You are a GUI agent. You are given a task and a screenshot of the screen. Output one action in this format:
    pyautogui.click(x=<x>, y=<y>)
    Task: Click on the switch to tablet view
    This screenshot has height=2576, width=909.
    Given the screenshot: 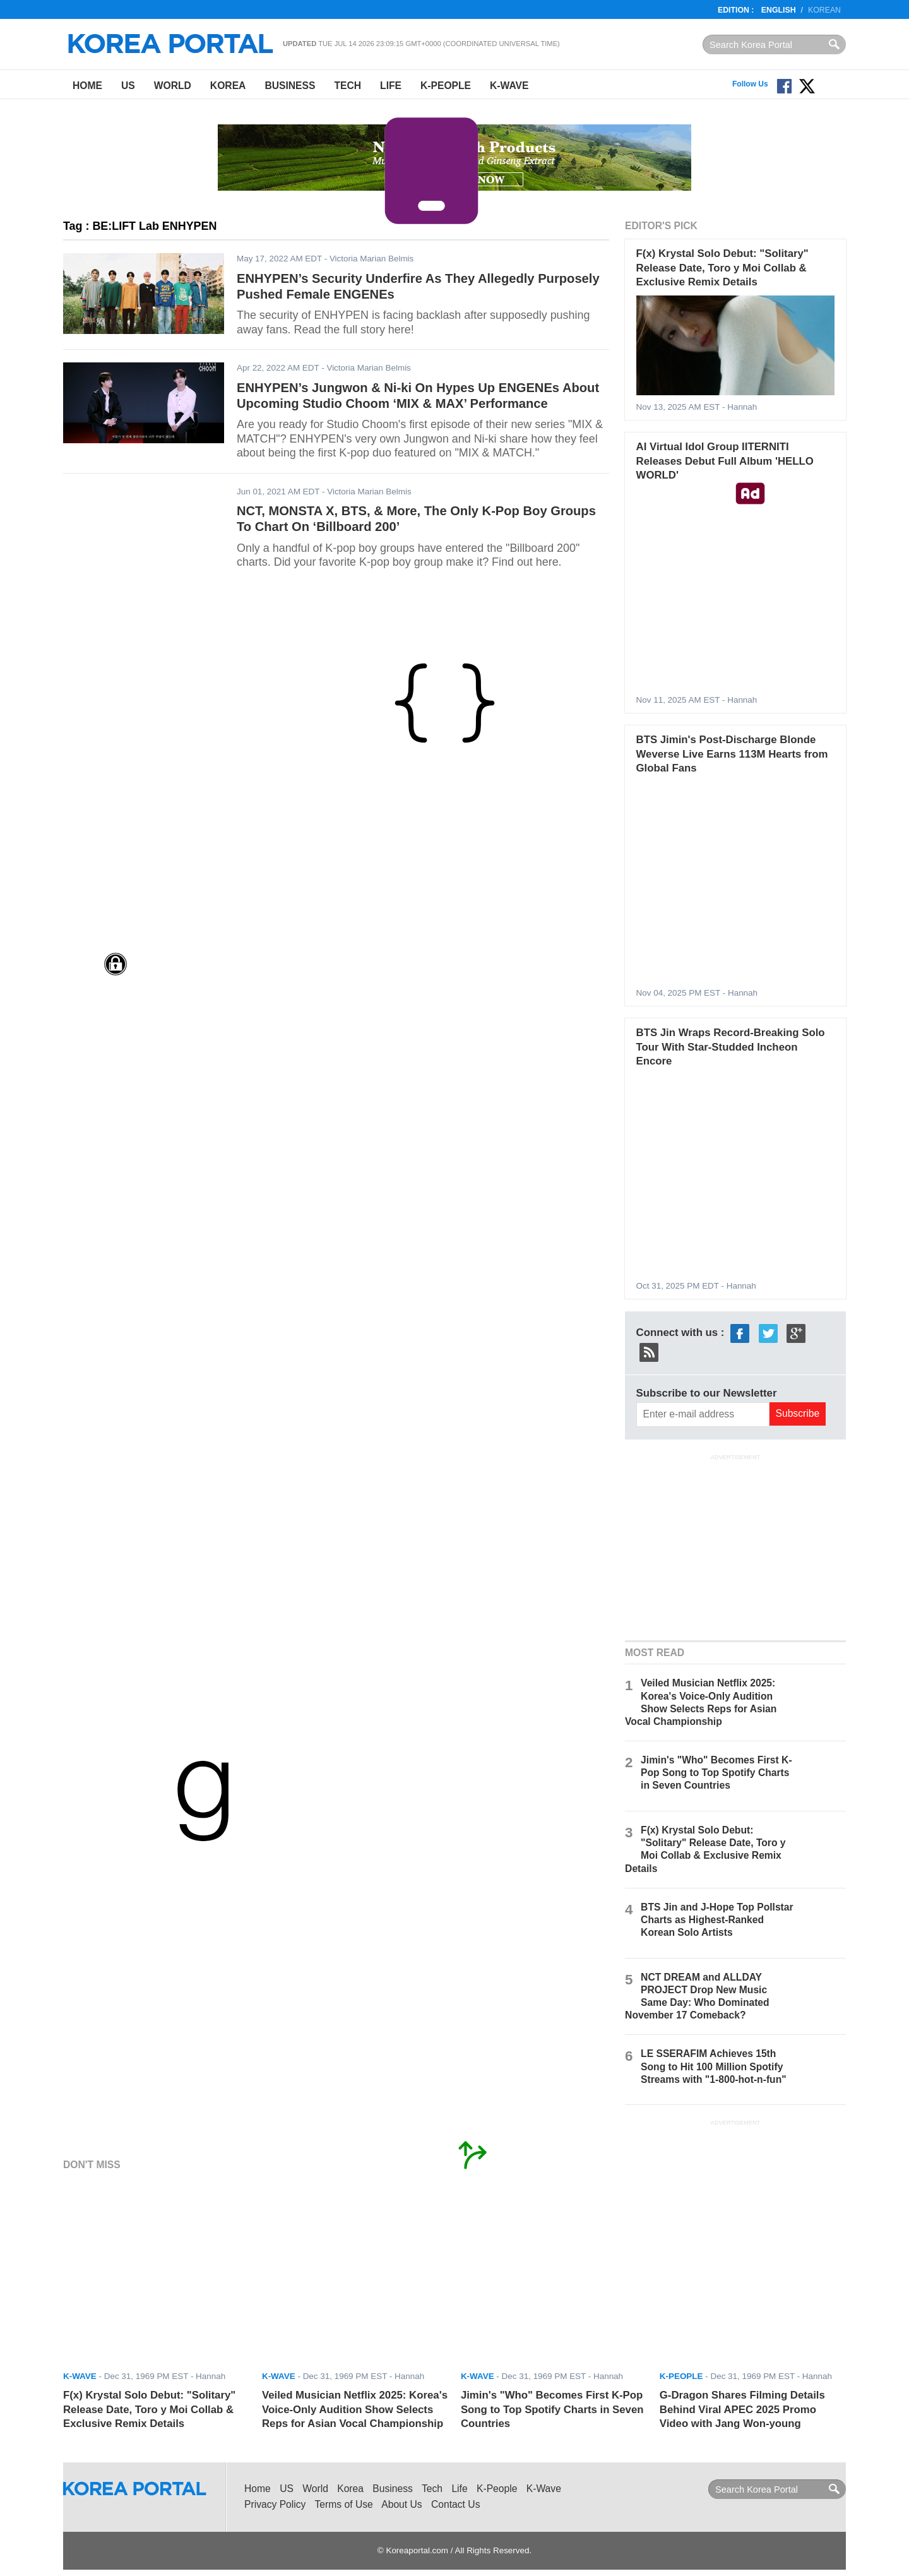 What is the action you would take?
    pyautogui.click(x=431, y=170)
    